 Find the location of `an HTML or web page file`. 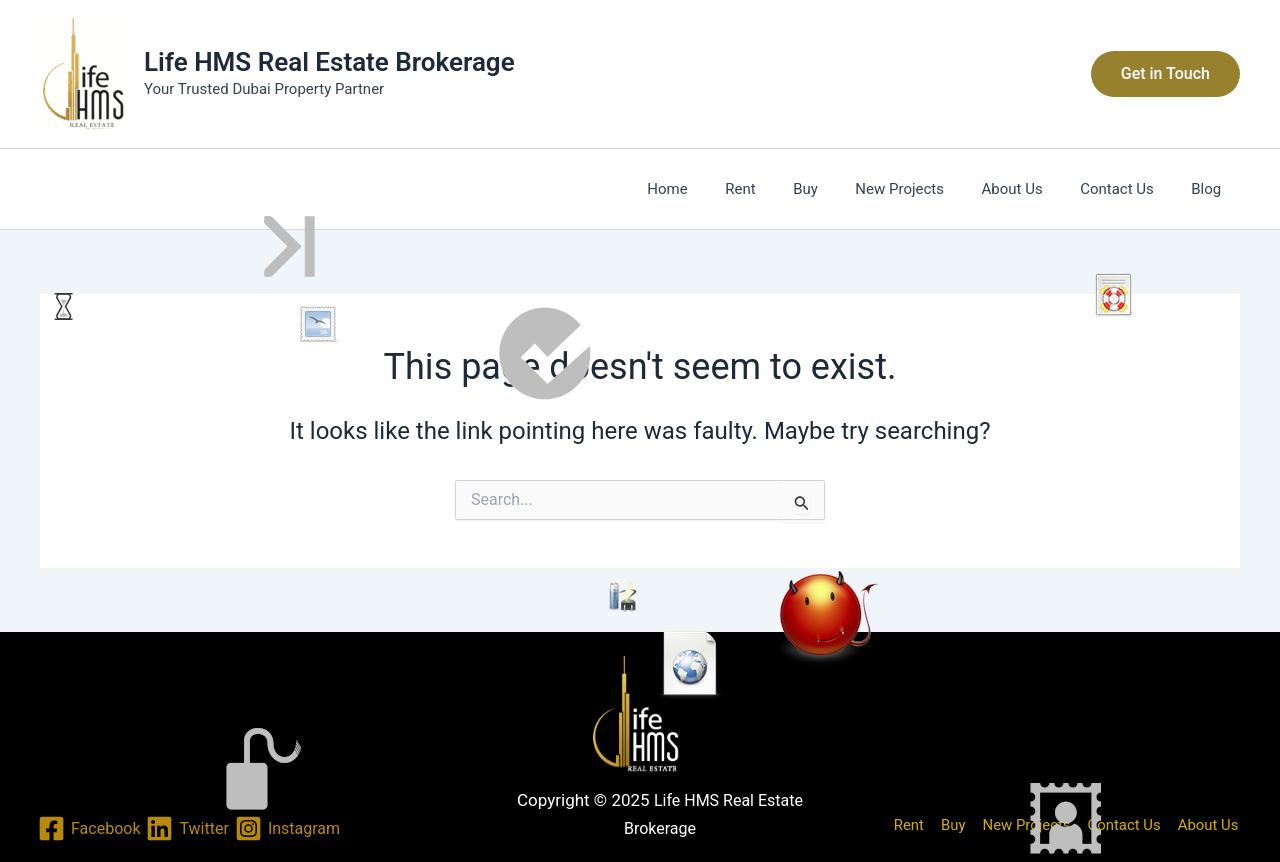

an HTML or web page file is located at coordinates (691, 663).